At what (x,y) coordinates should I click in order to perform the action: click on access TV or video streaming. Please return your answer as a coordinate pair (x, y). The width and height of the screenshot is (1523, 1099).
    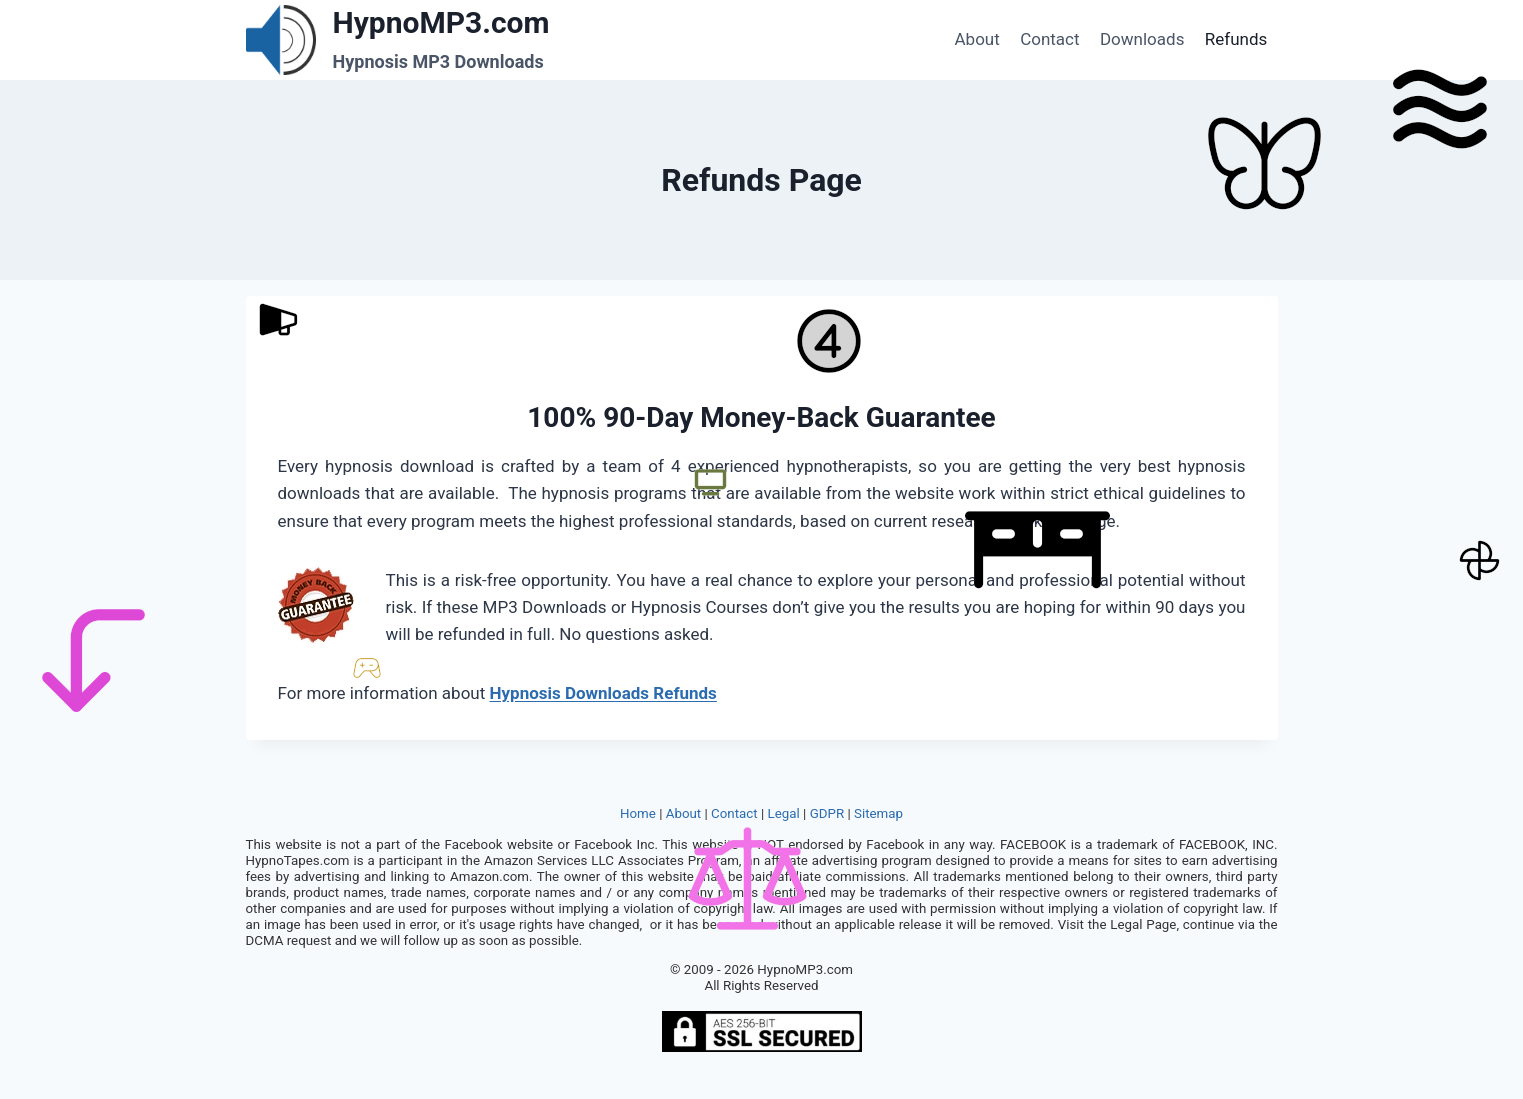
    Looking at the image, I should click on (710, 481).